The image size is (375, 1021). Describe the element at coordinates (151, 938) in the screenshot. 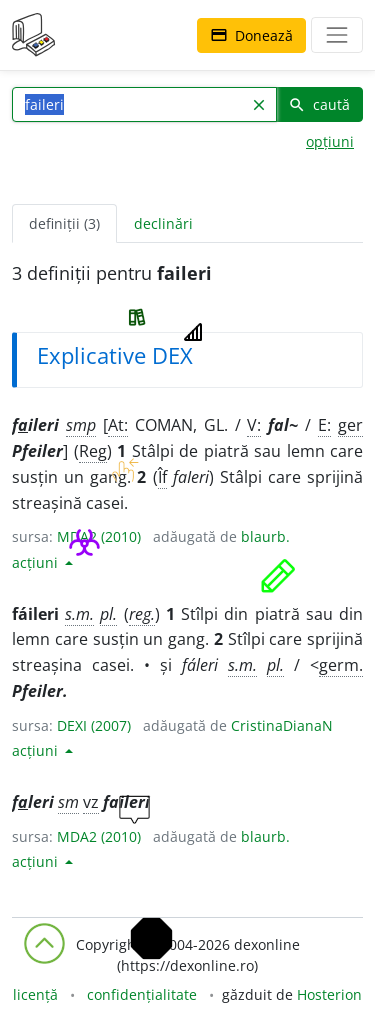

I see `indicates a stop or warning state` at that location.